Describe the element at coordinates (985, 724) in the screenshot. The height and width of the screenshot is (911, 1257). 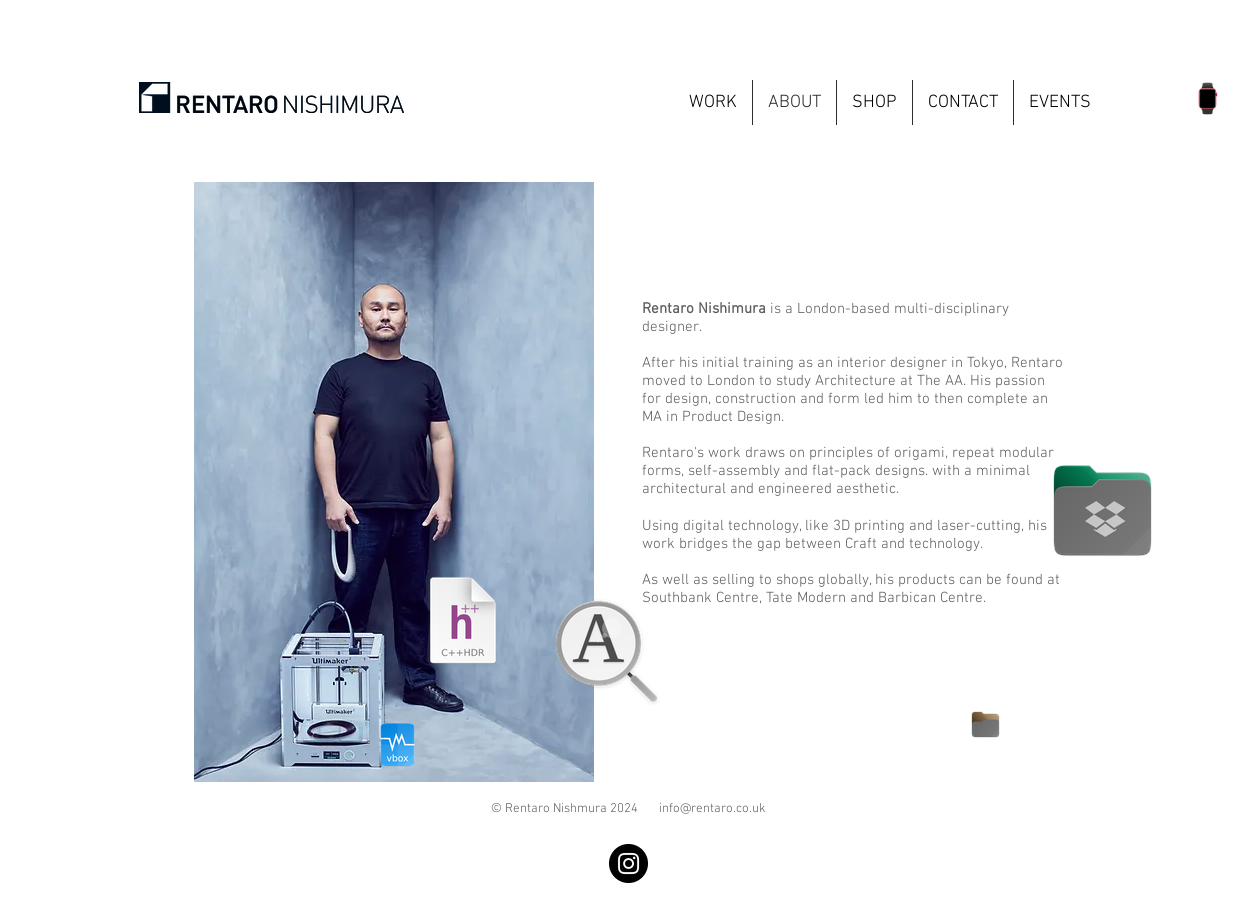
I see `access an open folder's contents` at that location.